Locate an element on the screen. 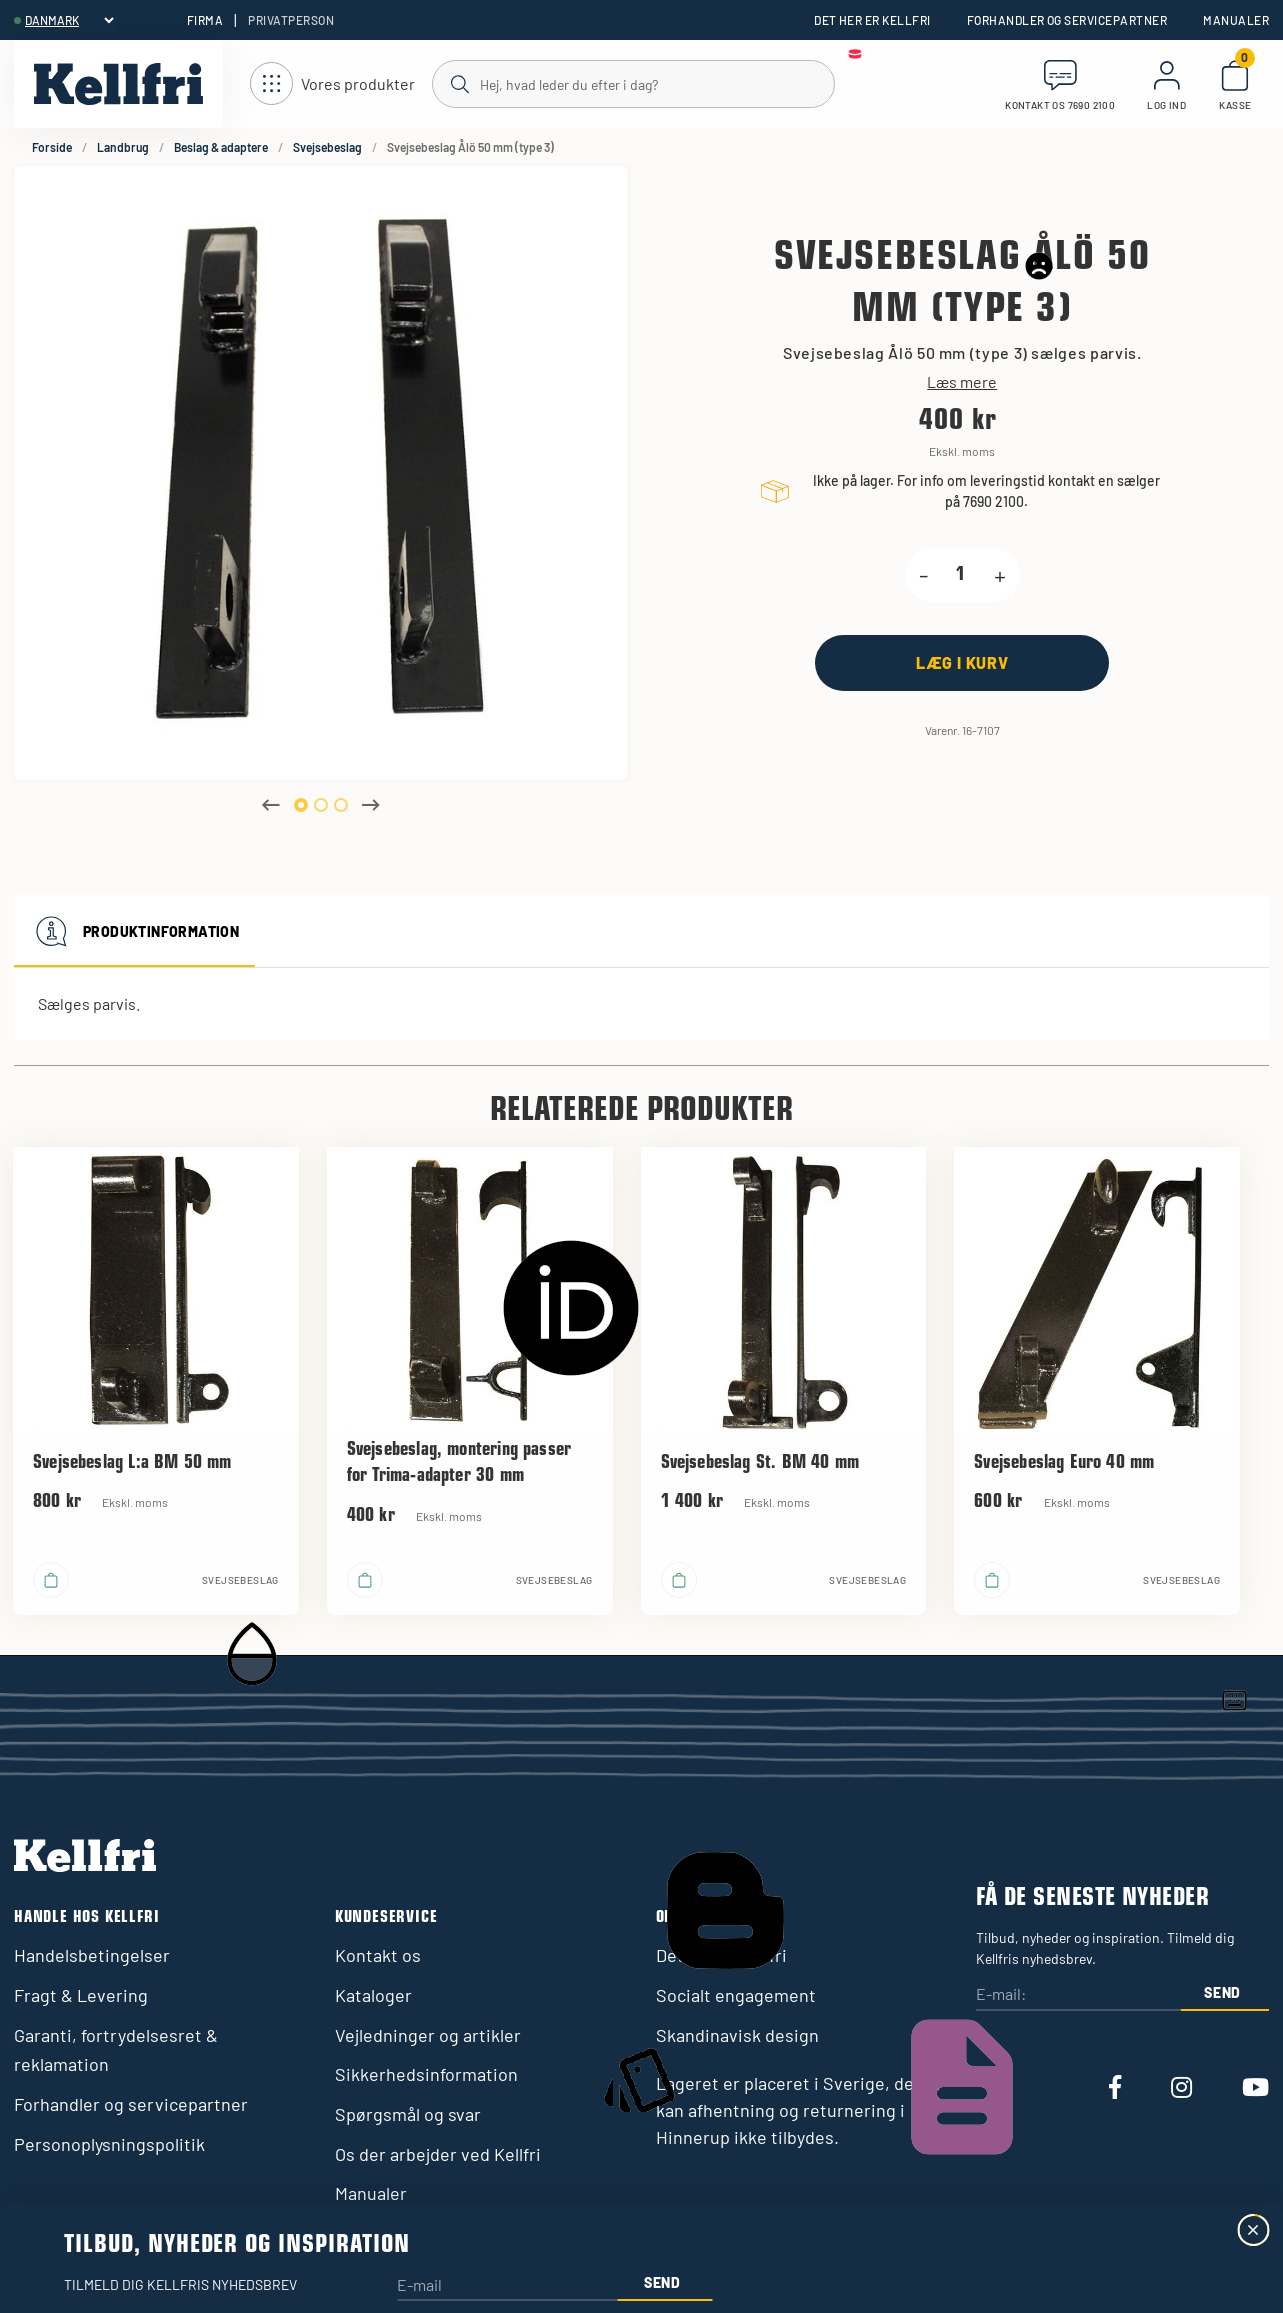 The width and height of the screenshot is (1283, 2313). adjust humidity or moisture level is located at coordinates (252, 1656).